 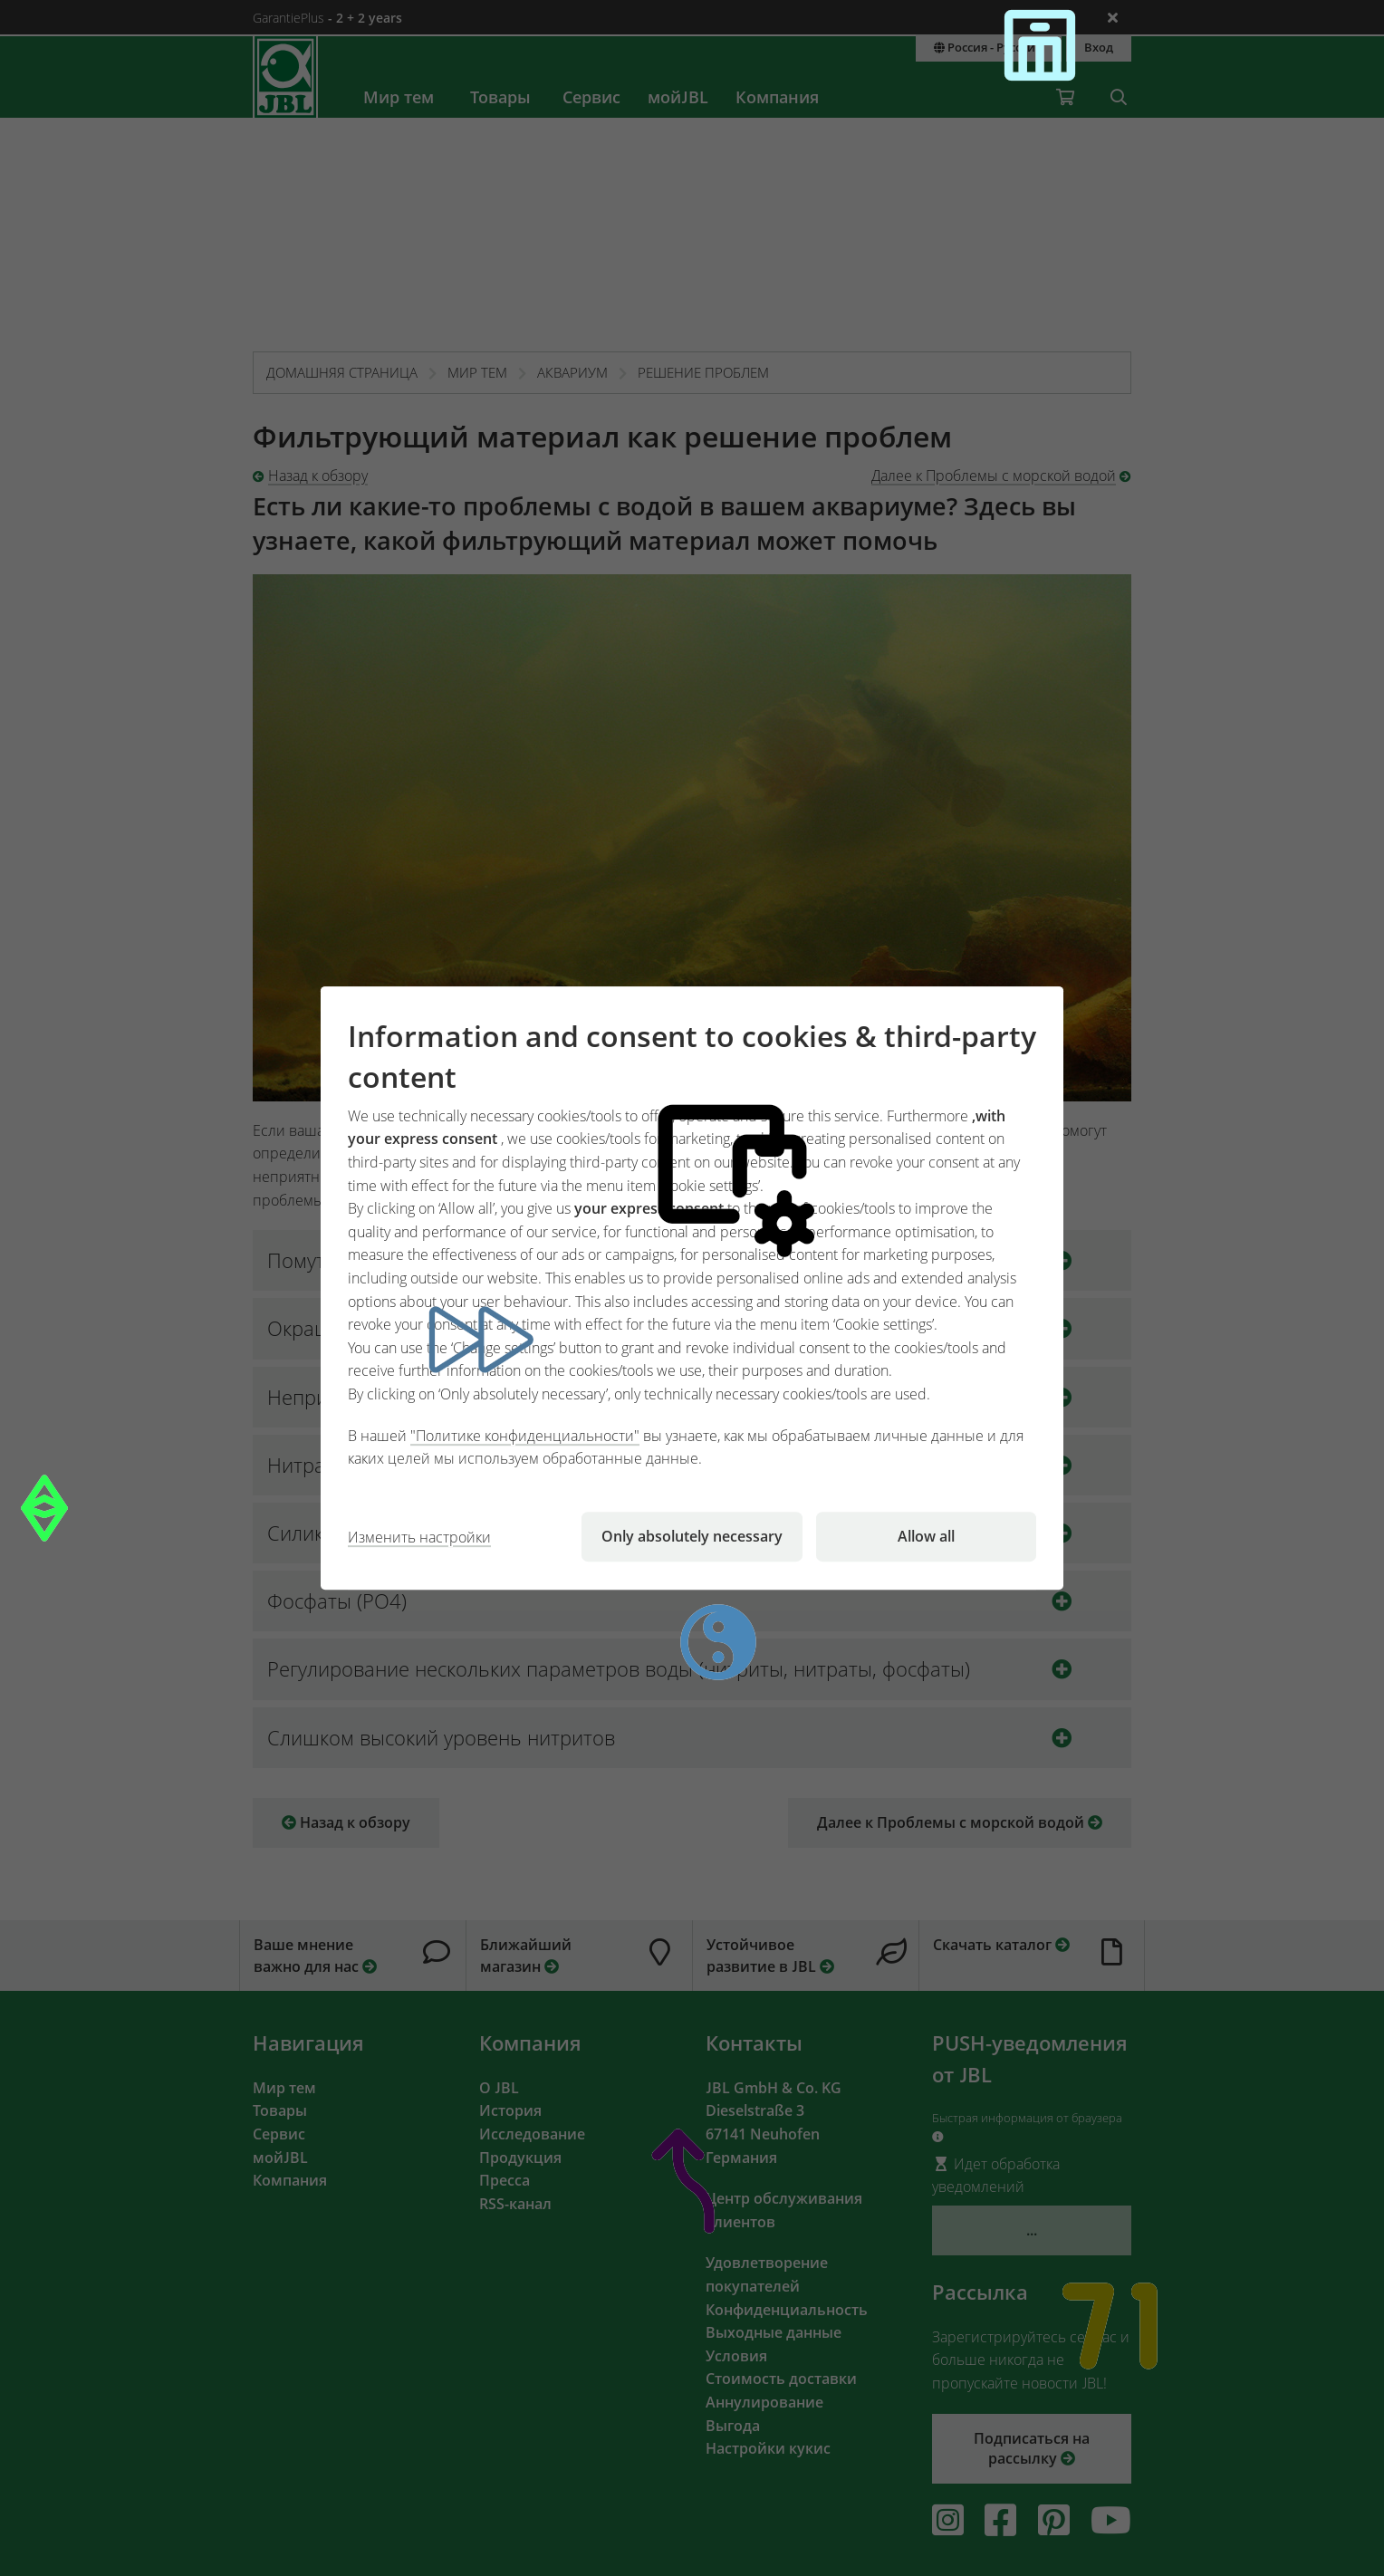 What do you see at coordinates (732, 1171) in the screenshot?
I see `manage device settings` at bounding box center [732, 1171].